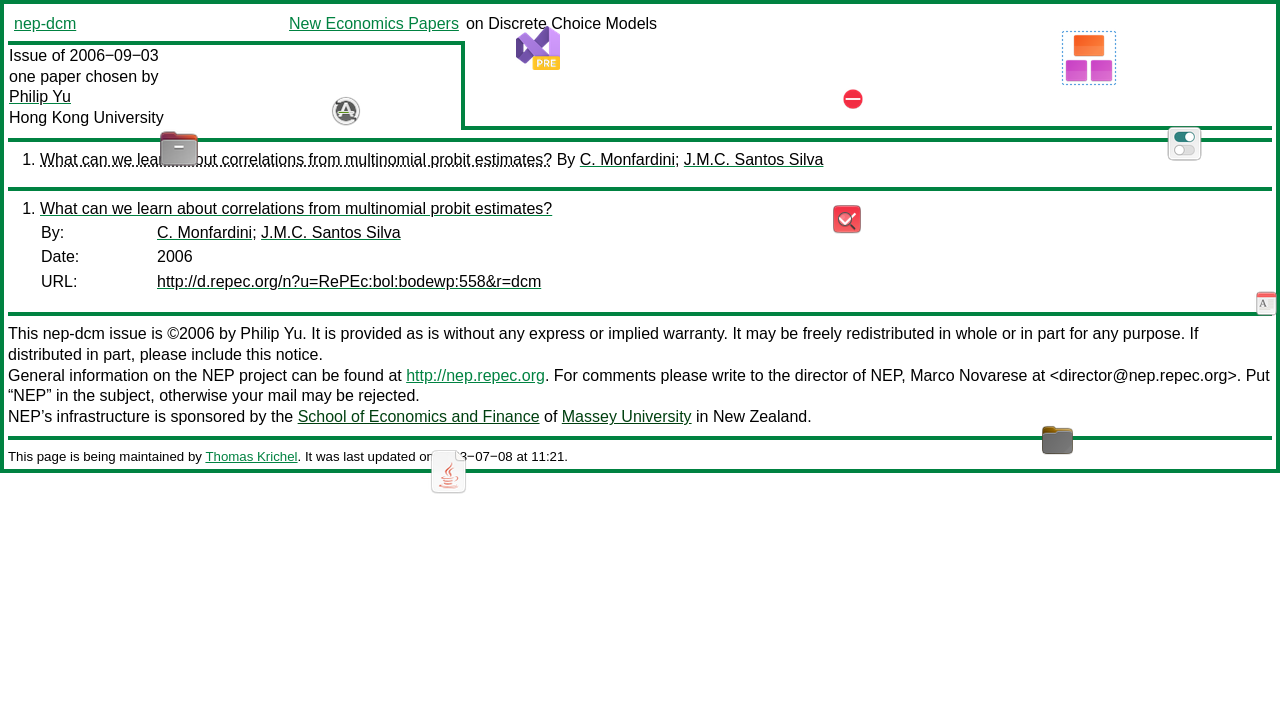 Image resolution: width=1280 pixels, height=720 pixels. I want to click on open gnome tweaks to customize system settings, so click(1184, 143).